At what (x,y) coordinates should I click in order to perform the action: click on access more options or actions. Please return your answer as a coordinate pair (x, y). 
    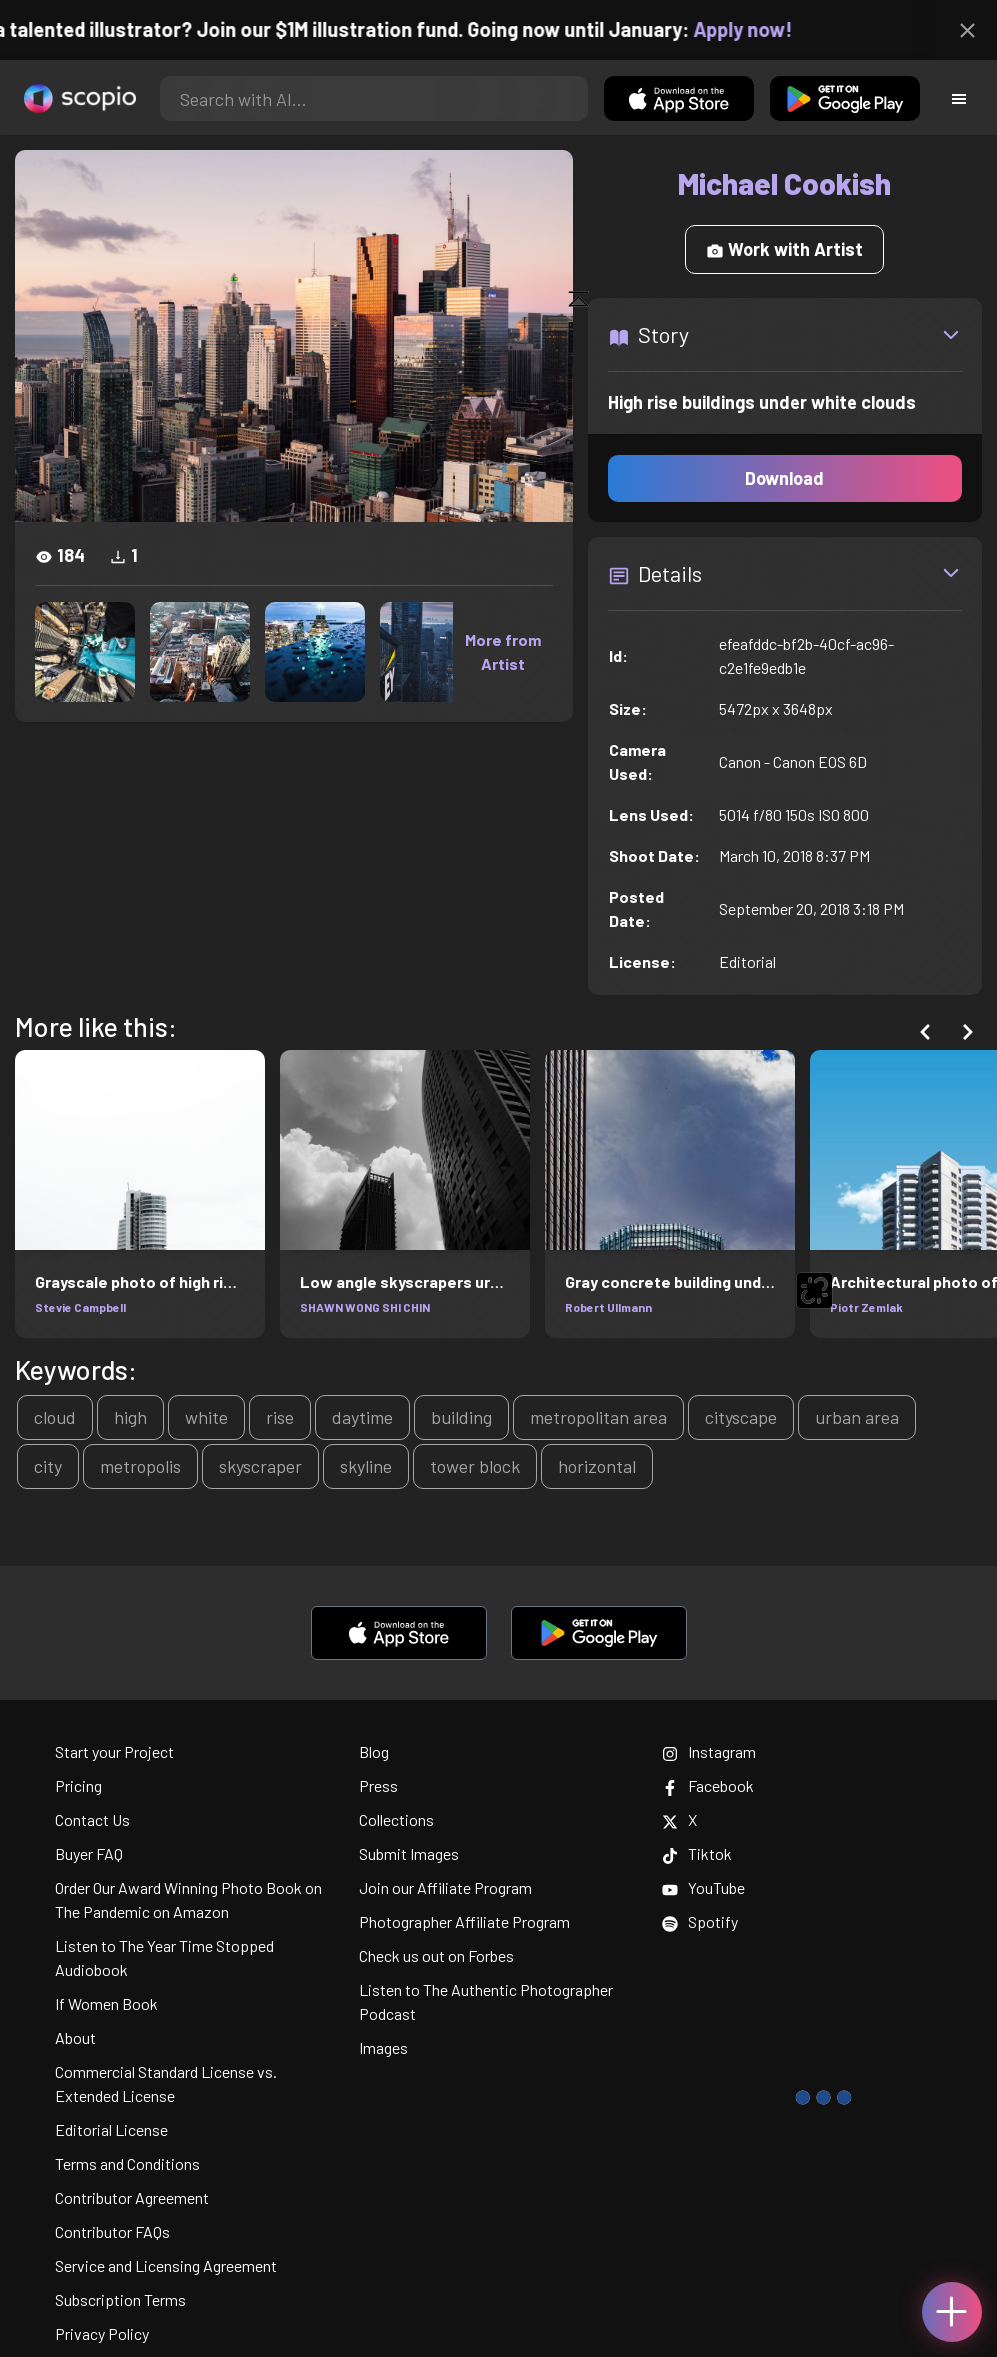
    Looking at the image, I should click on (823, 2097).